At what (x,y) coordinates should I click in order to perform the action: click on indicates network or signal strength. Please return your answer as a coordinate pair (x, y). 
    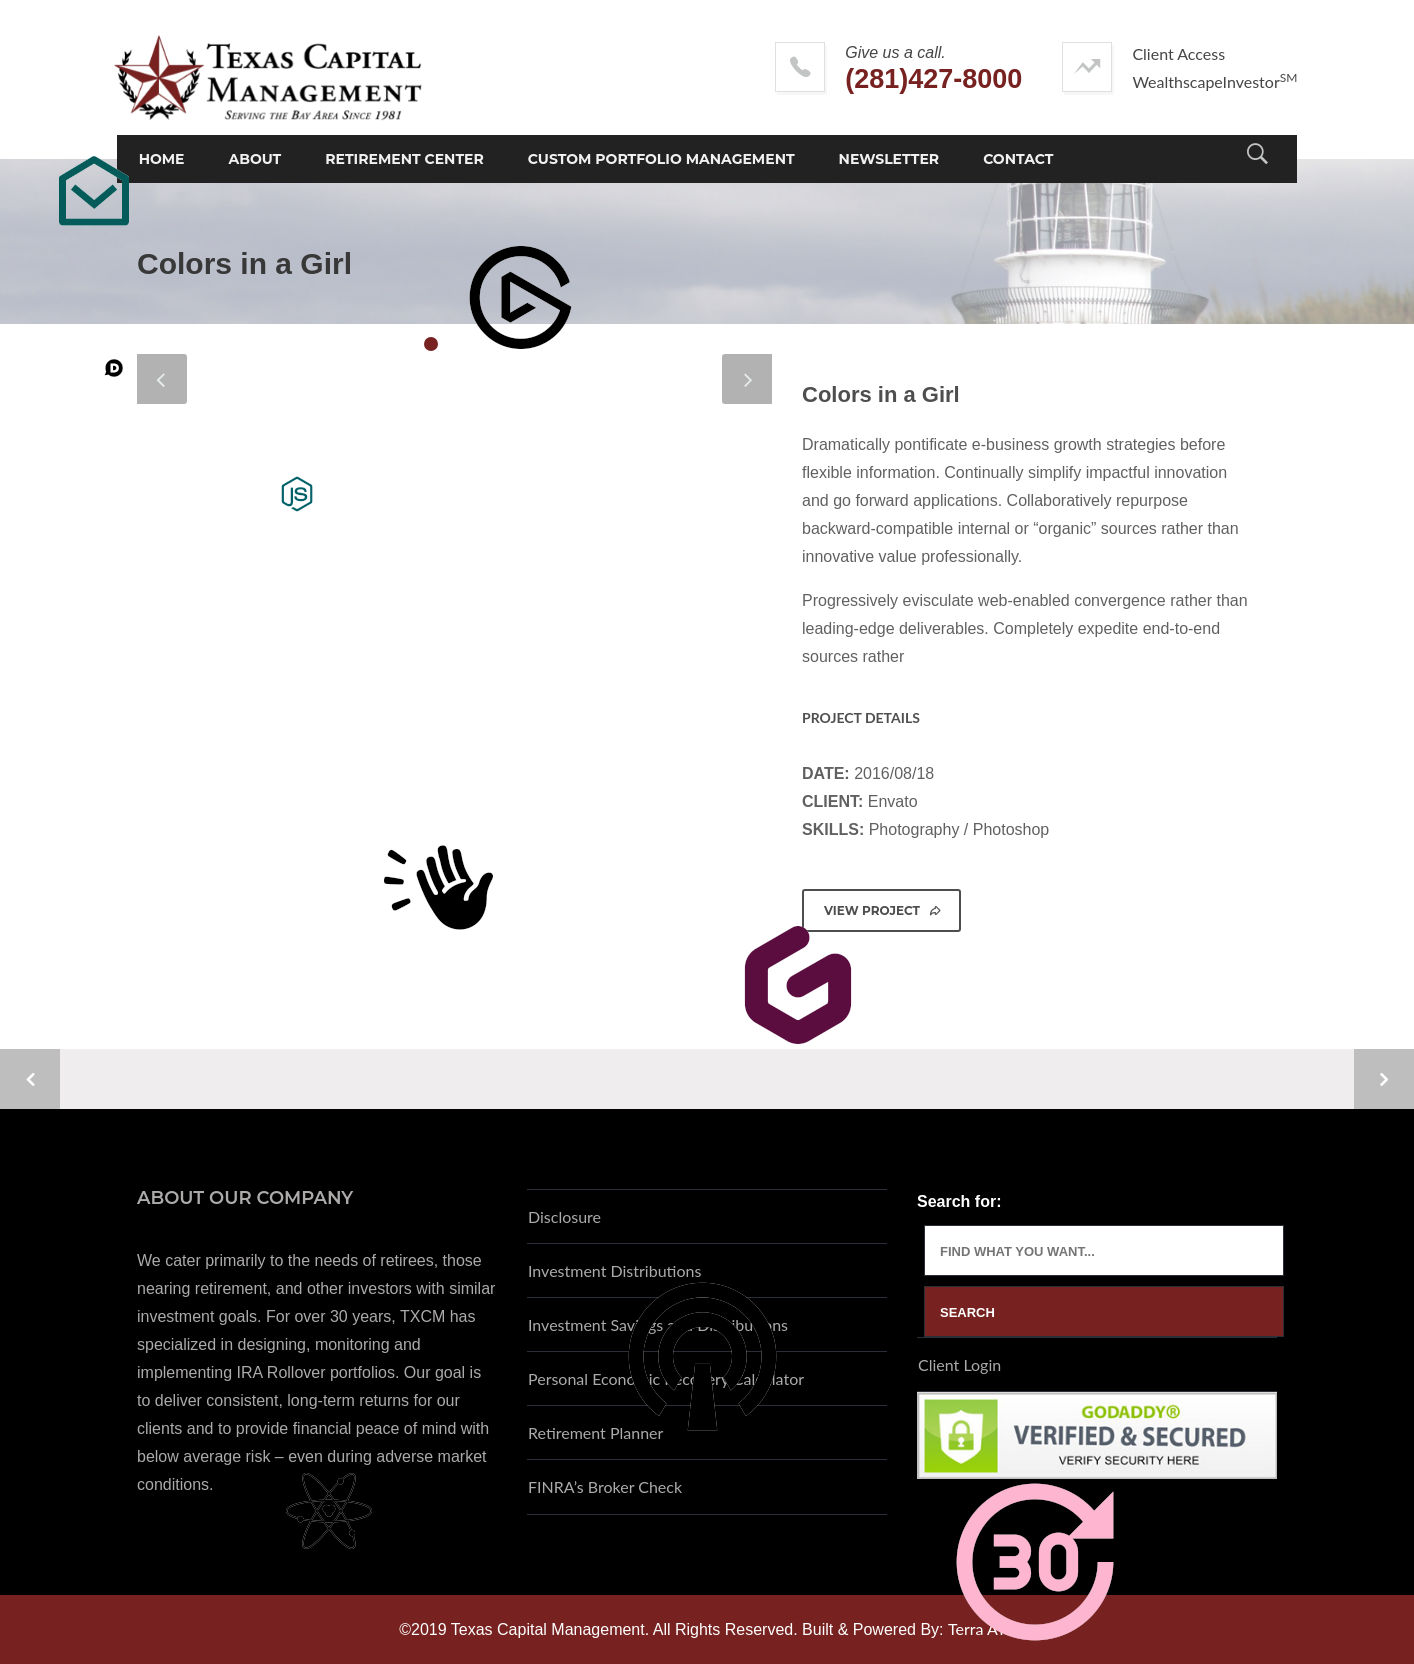
    Looking at the image, I should click on (702, 1356).